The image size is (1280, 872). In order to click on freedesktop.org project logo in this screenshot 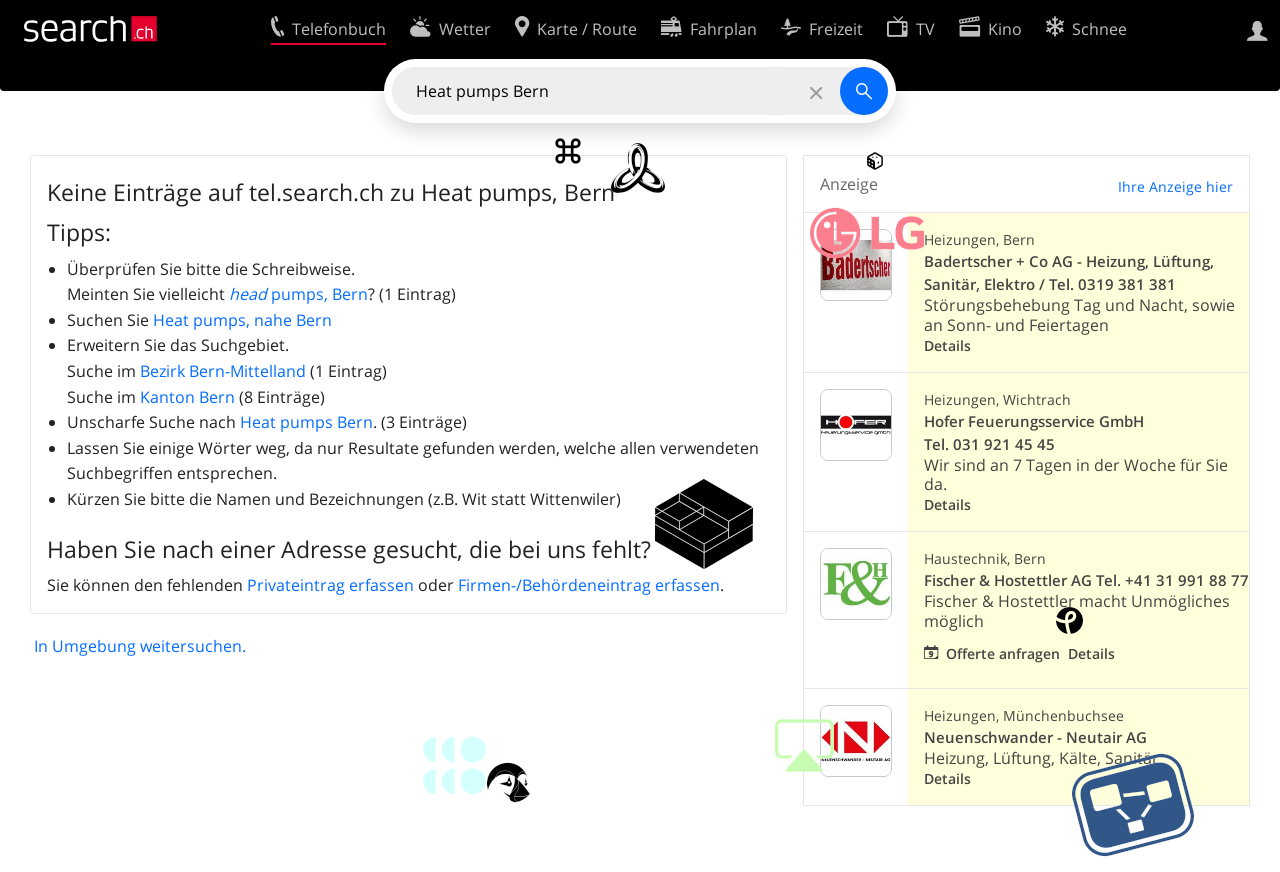, I will do `click(1133, 805)`.